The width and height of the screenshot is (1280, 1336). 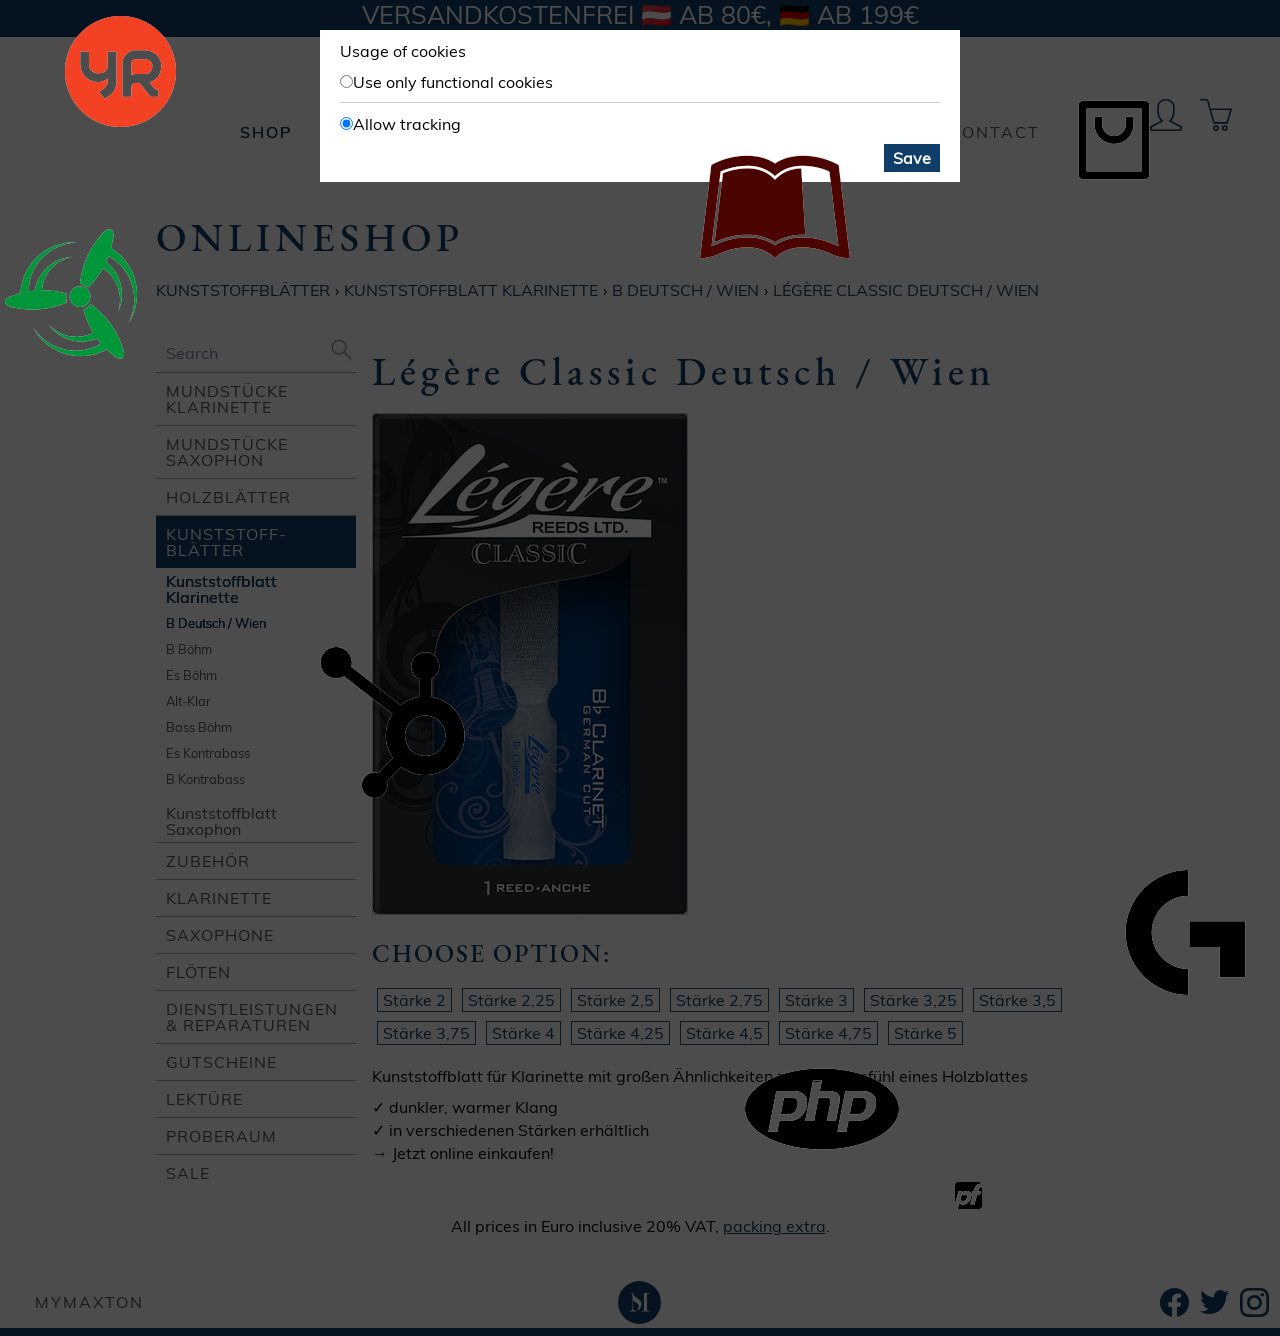 What do you see at coordinates (71, 294) in the screenshot?
I see `concourse CI/CD platform logo` at bounding box center [71, 294].